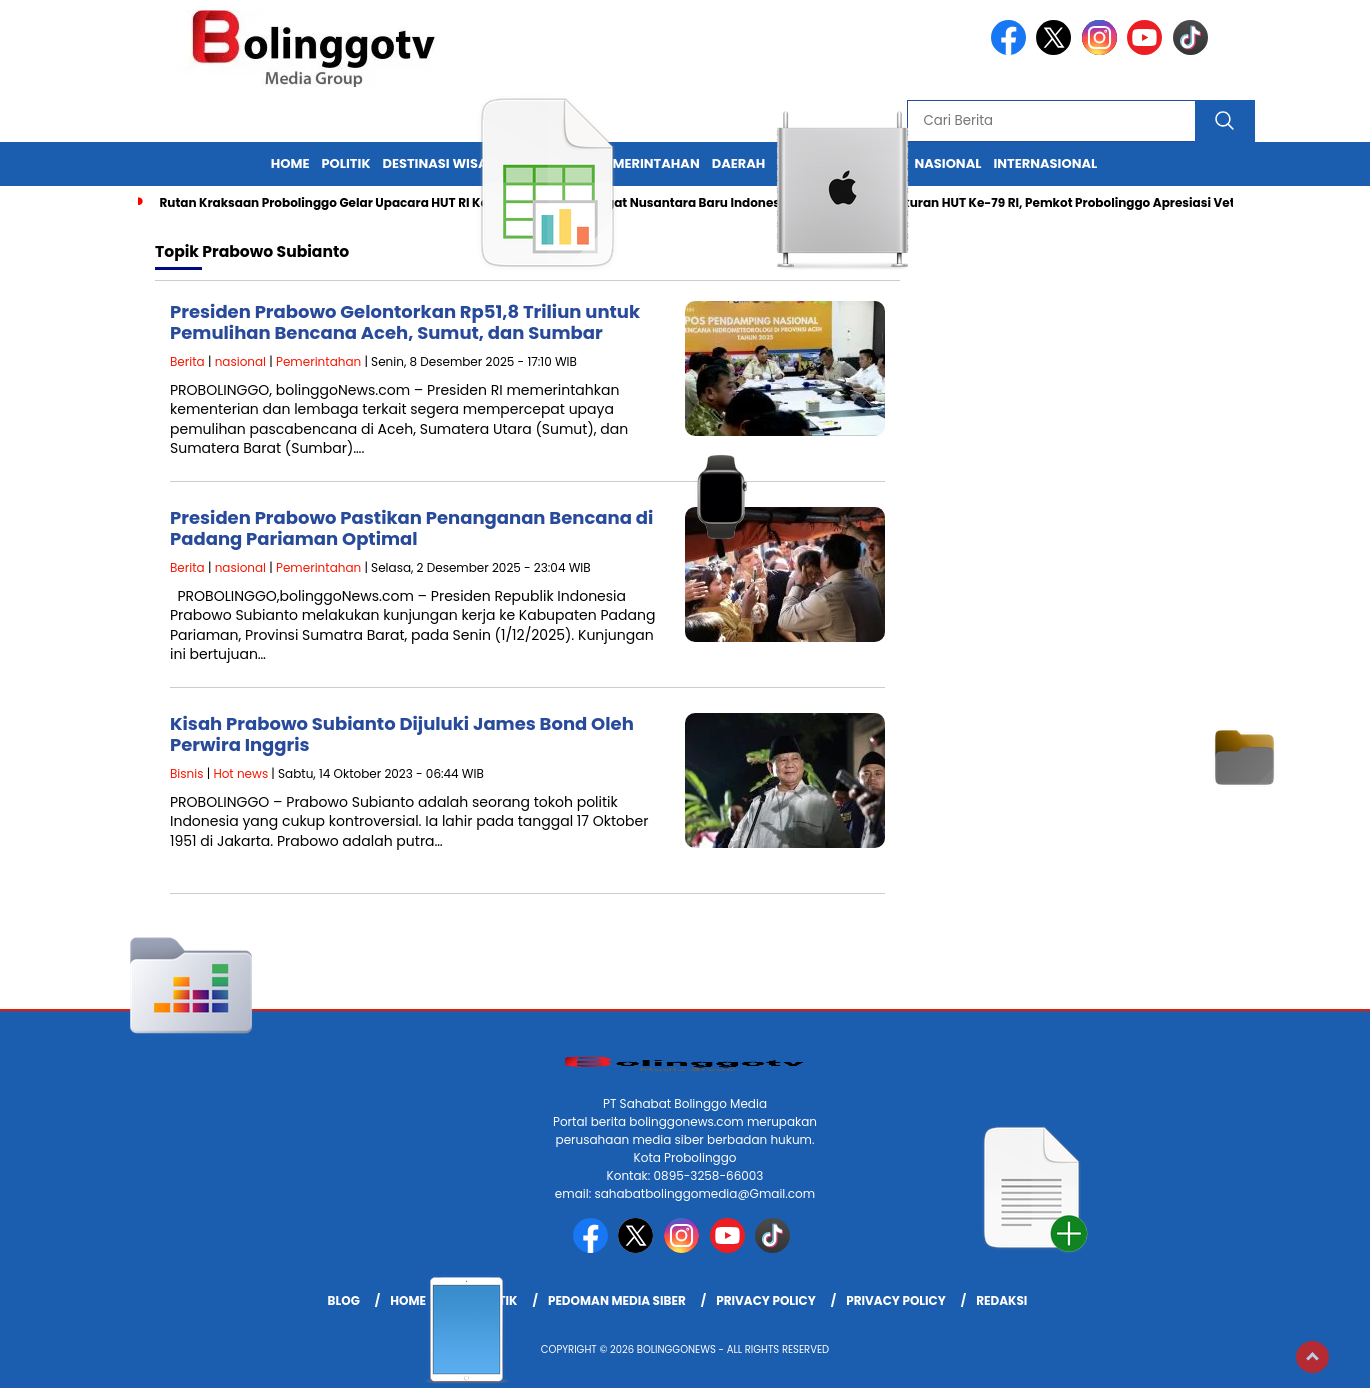  What do you see at coordinates (721, 497) in the screenshot?
I see `apple watch series 6 device icon` at bounding box center [721, 497].